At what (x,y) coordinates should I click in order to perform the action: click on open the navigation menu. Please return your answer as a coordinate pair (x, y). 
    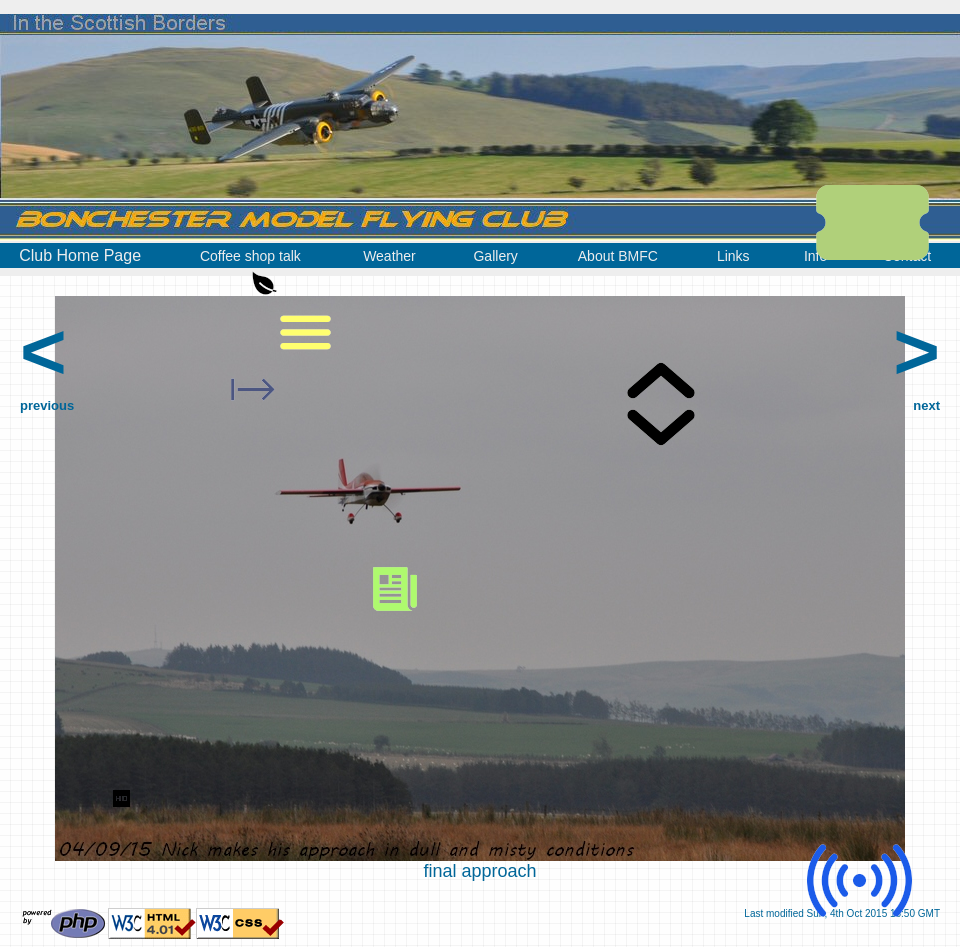
    Looking at the image, I should click on (305, 332).